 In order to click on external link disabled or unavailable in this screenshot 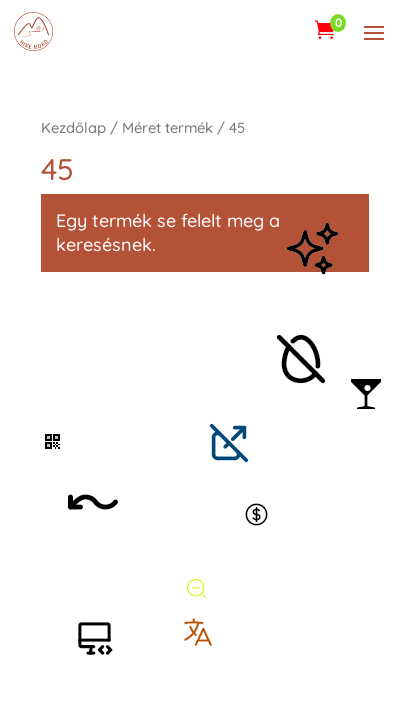, I will do `click(229, 443)`.